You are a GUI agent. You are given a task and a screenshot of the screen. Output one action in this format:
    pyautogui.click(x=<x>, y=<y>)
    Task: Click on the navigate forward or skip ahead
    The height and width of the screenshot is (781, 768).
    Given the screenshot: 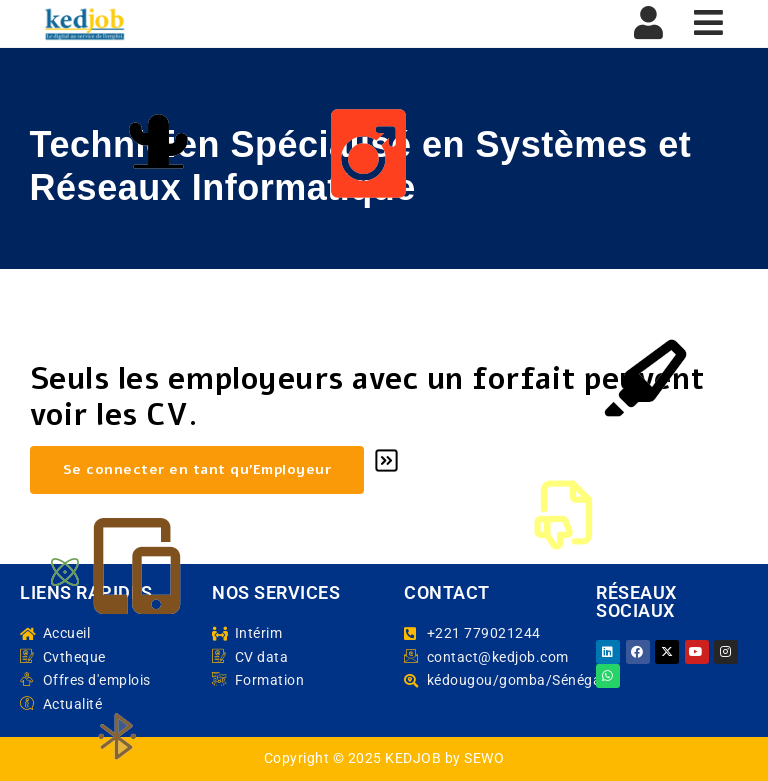 What is the action you would take?
    pyautogui.click(x=386, y=460)
    